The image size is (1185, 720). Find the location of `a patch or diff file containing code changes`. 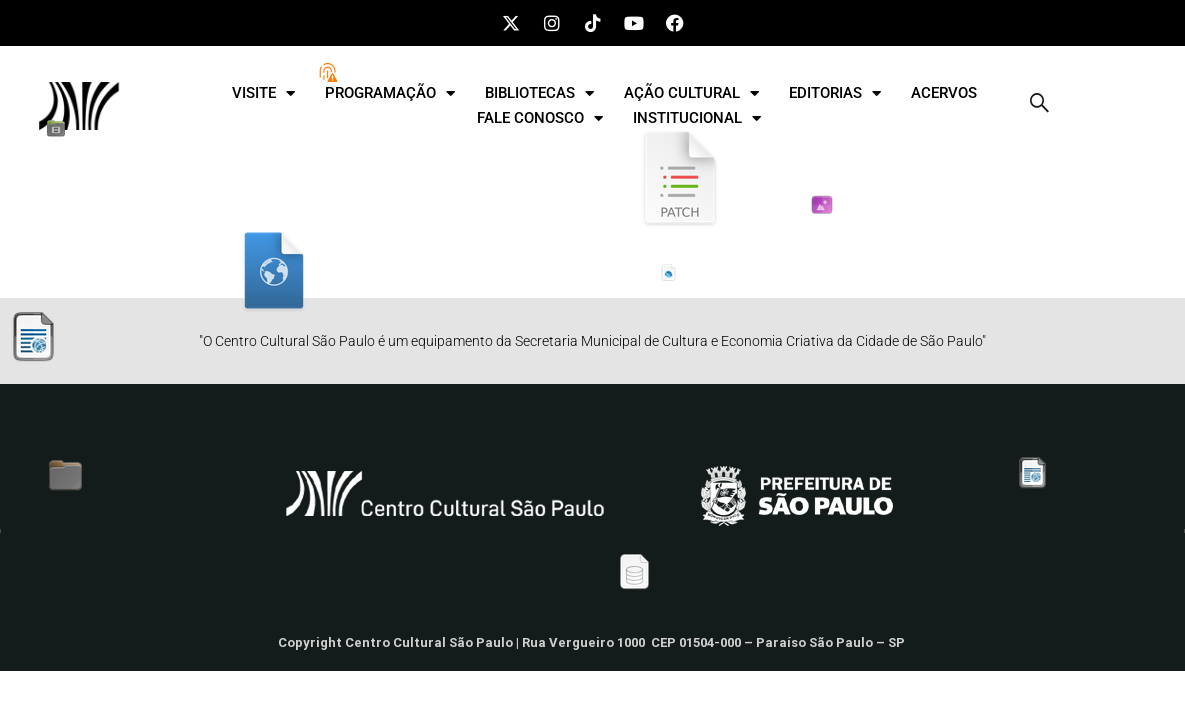

a patch or diff file containing code changes is located at coordinates (680, 179).